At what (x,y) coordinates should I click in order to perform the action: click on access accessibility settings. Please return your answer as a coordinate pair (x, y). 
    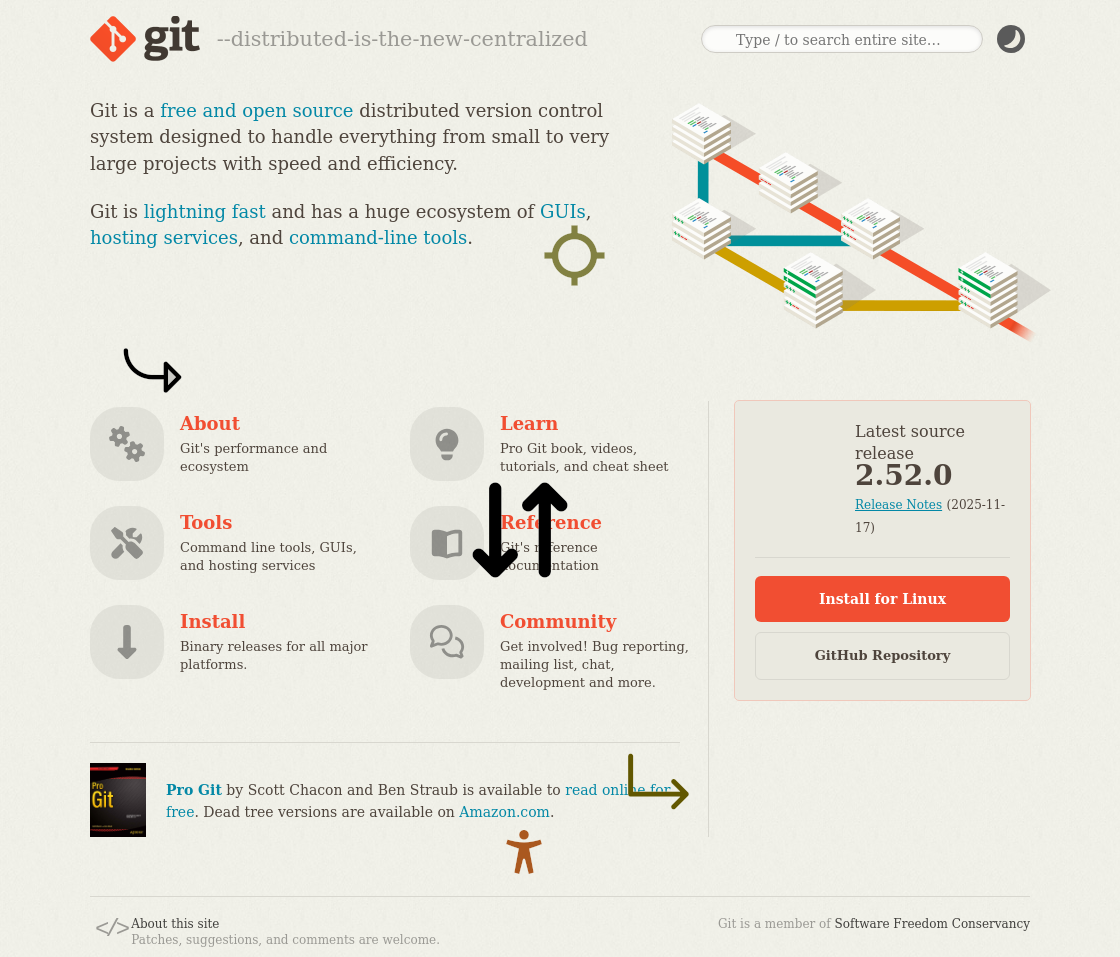
    Looking at the image, I should click on (524, 852).